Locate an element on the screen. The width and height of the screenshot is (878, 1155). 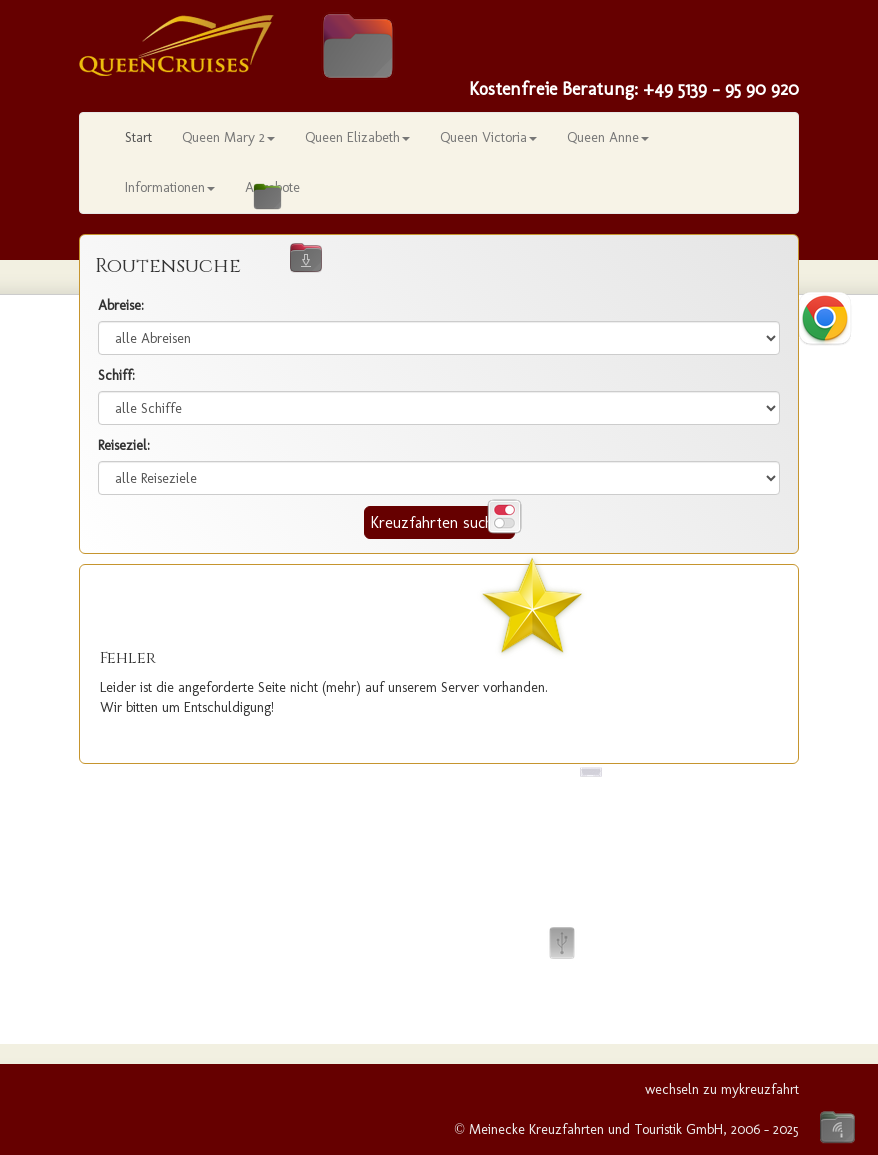
access your downloads folder is located at coordinates (306, 257).